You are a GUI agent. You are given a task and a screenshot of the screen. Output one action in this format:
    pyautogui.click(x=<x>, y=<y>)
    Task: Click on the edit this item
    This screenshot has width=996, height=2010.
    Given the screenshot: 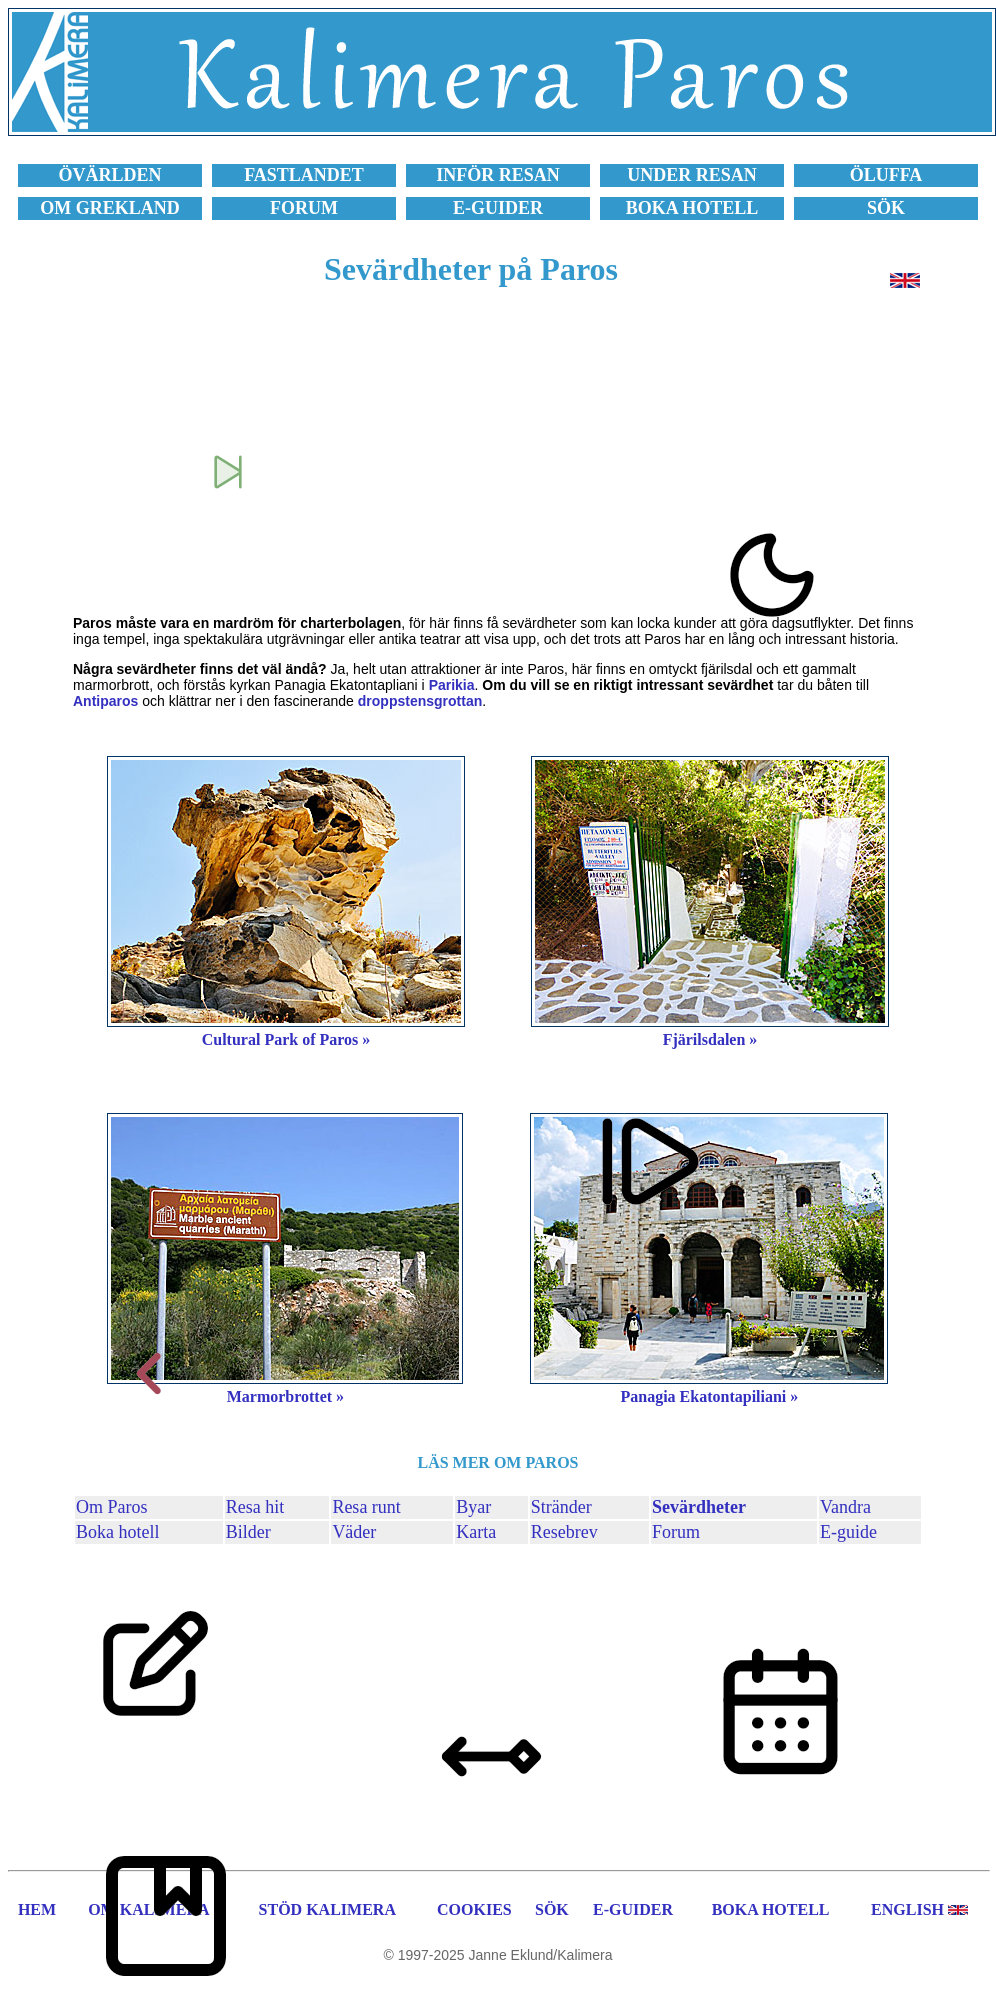 What is the action you would take?
    pyautogui.click(x=156, y=1663)
    